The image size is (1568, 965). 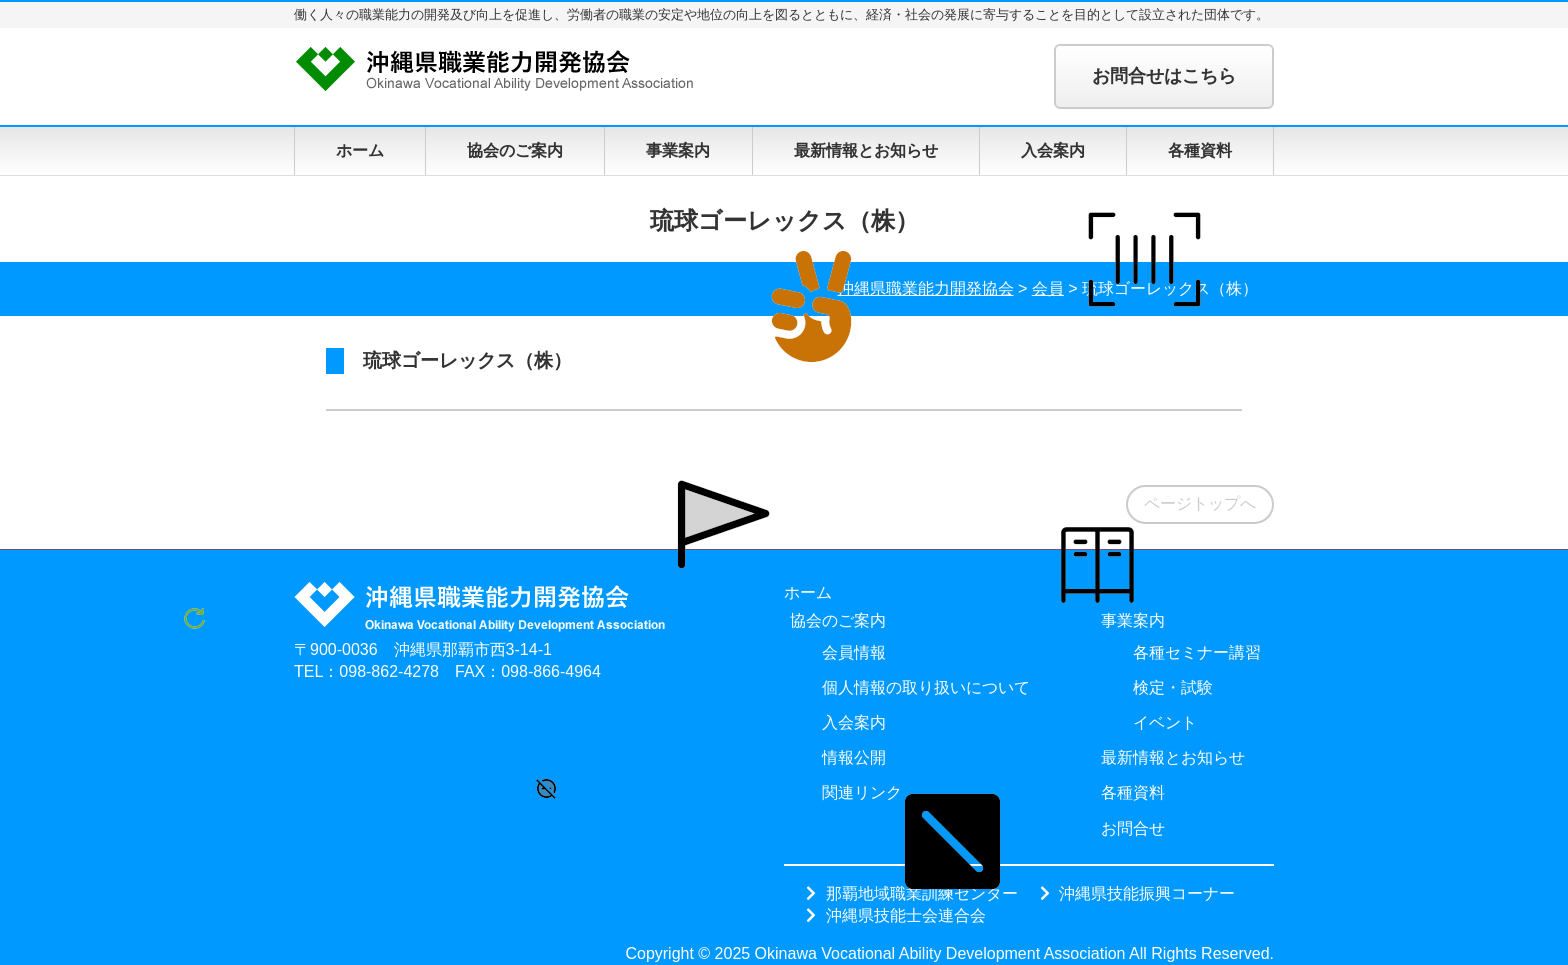 What do you see at coordinates (546, 788) in the screenshot?
I see `disable do not disturb mode` at bounding box center [546, 788].